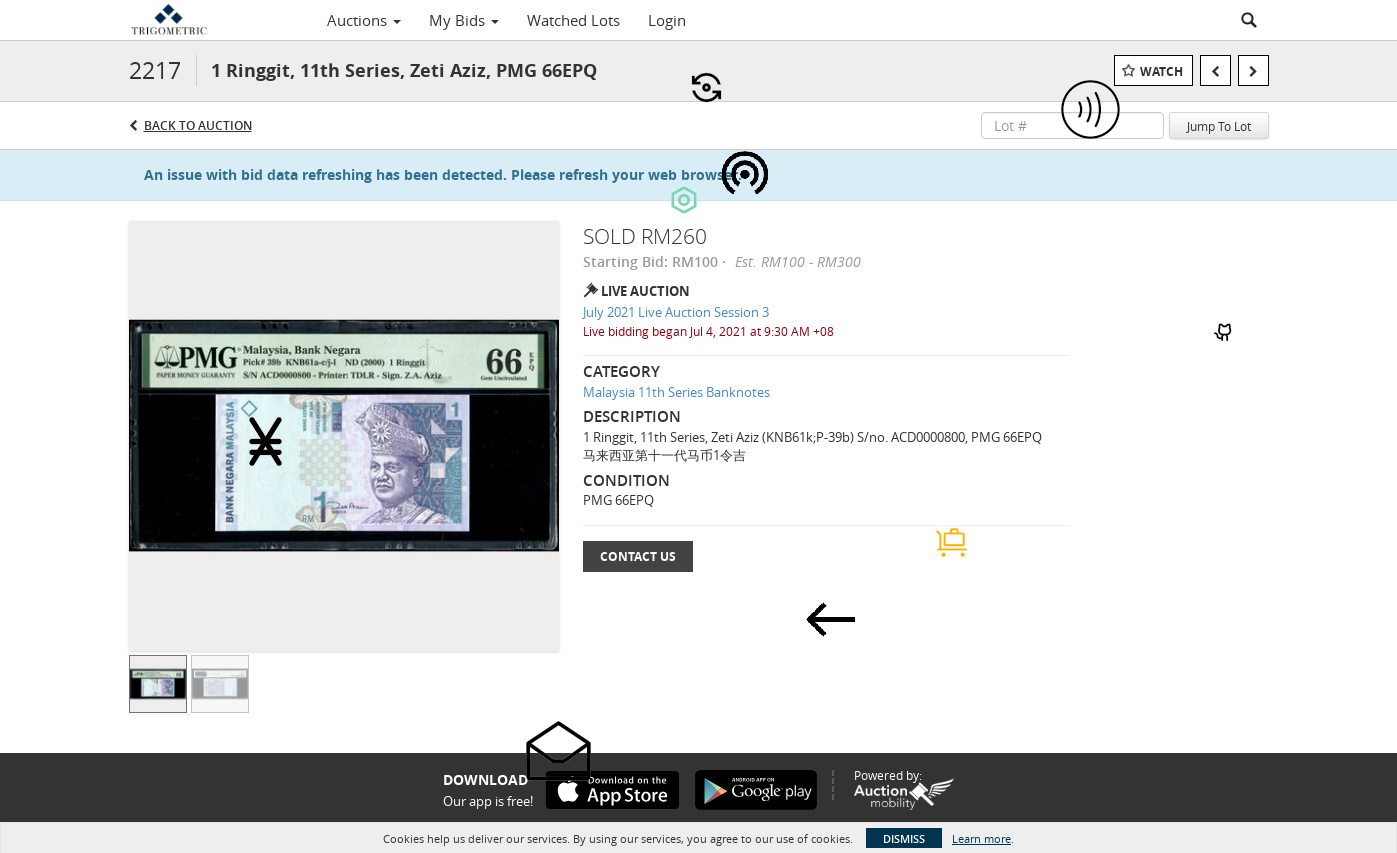 The width and height of the screenshot is (1397, 853). I want to click on access settings or configuration options, so click(684, 200).